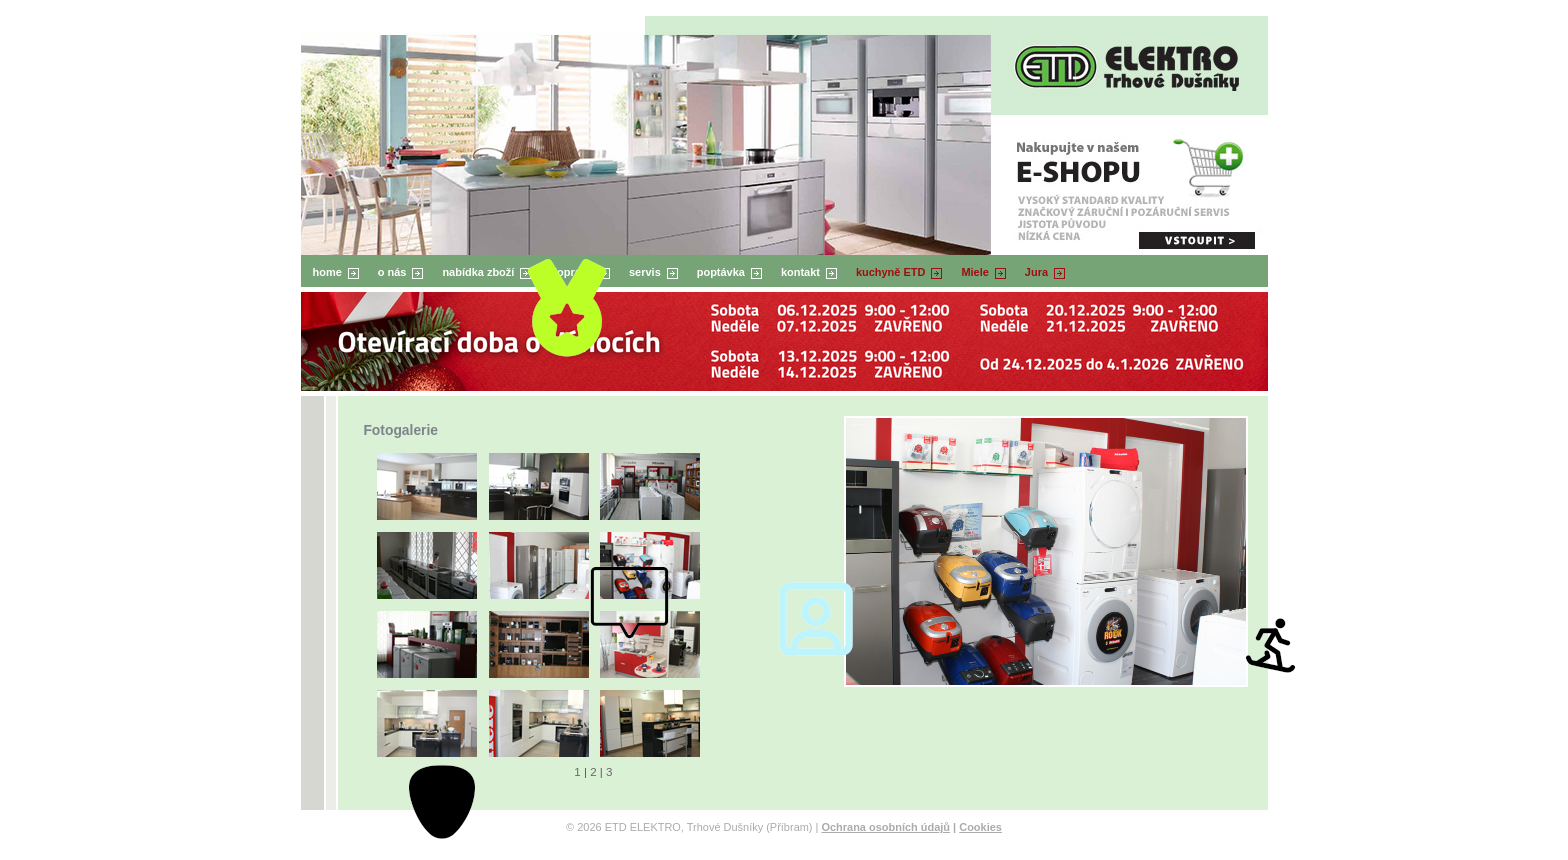 The height and width of the screenshot is (860, 1568). Describe the element at coordinates (567, 310) in the screenshot. I see `view achievements or awards` at that location.